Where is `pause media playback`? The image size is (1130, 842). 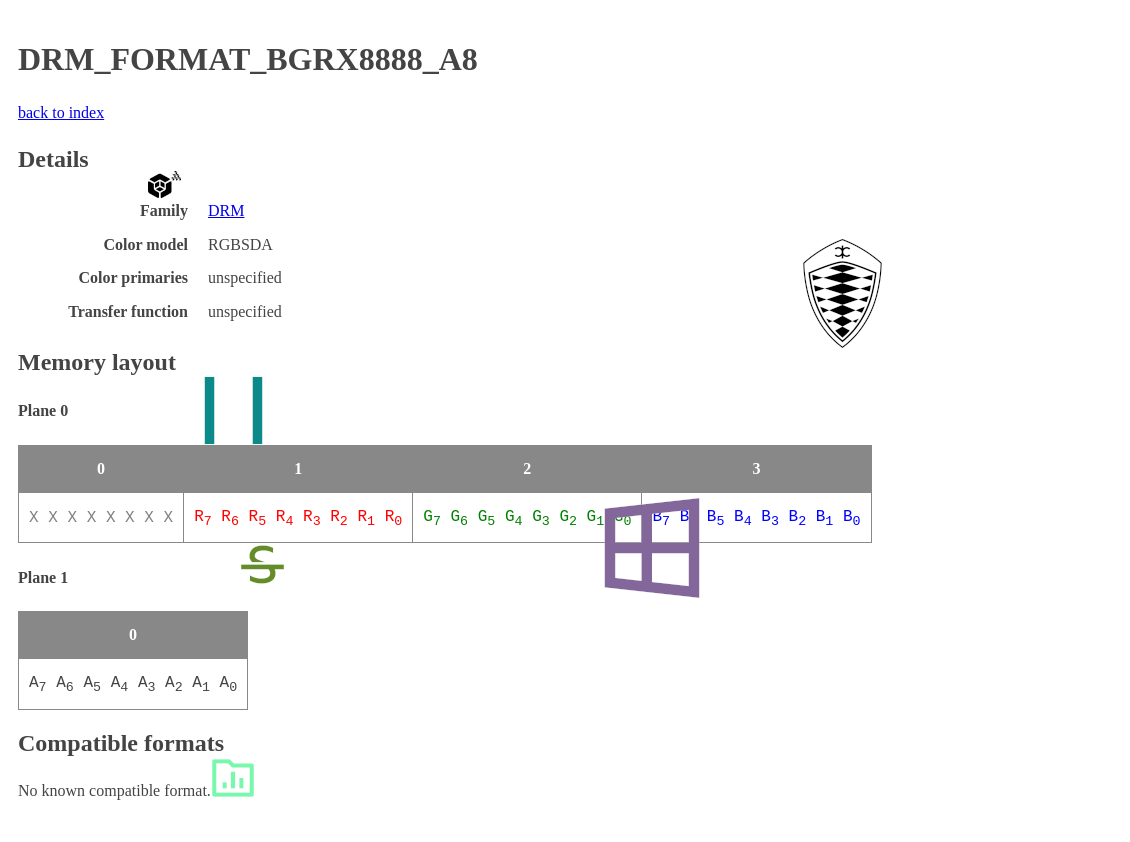 pause media playback is located at coordinates (233, 410).